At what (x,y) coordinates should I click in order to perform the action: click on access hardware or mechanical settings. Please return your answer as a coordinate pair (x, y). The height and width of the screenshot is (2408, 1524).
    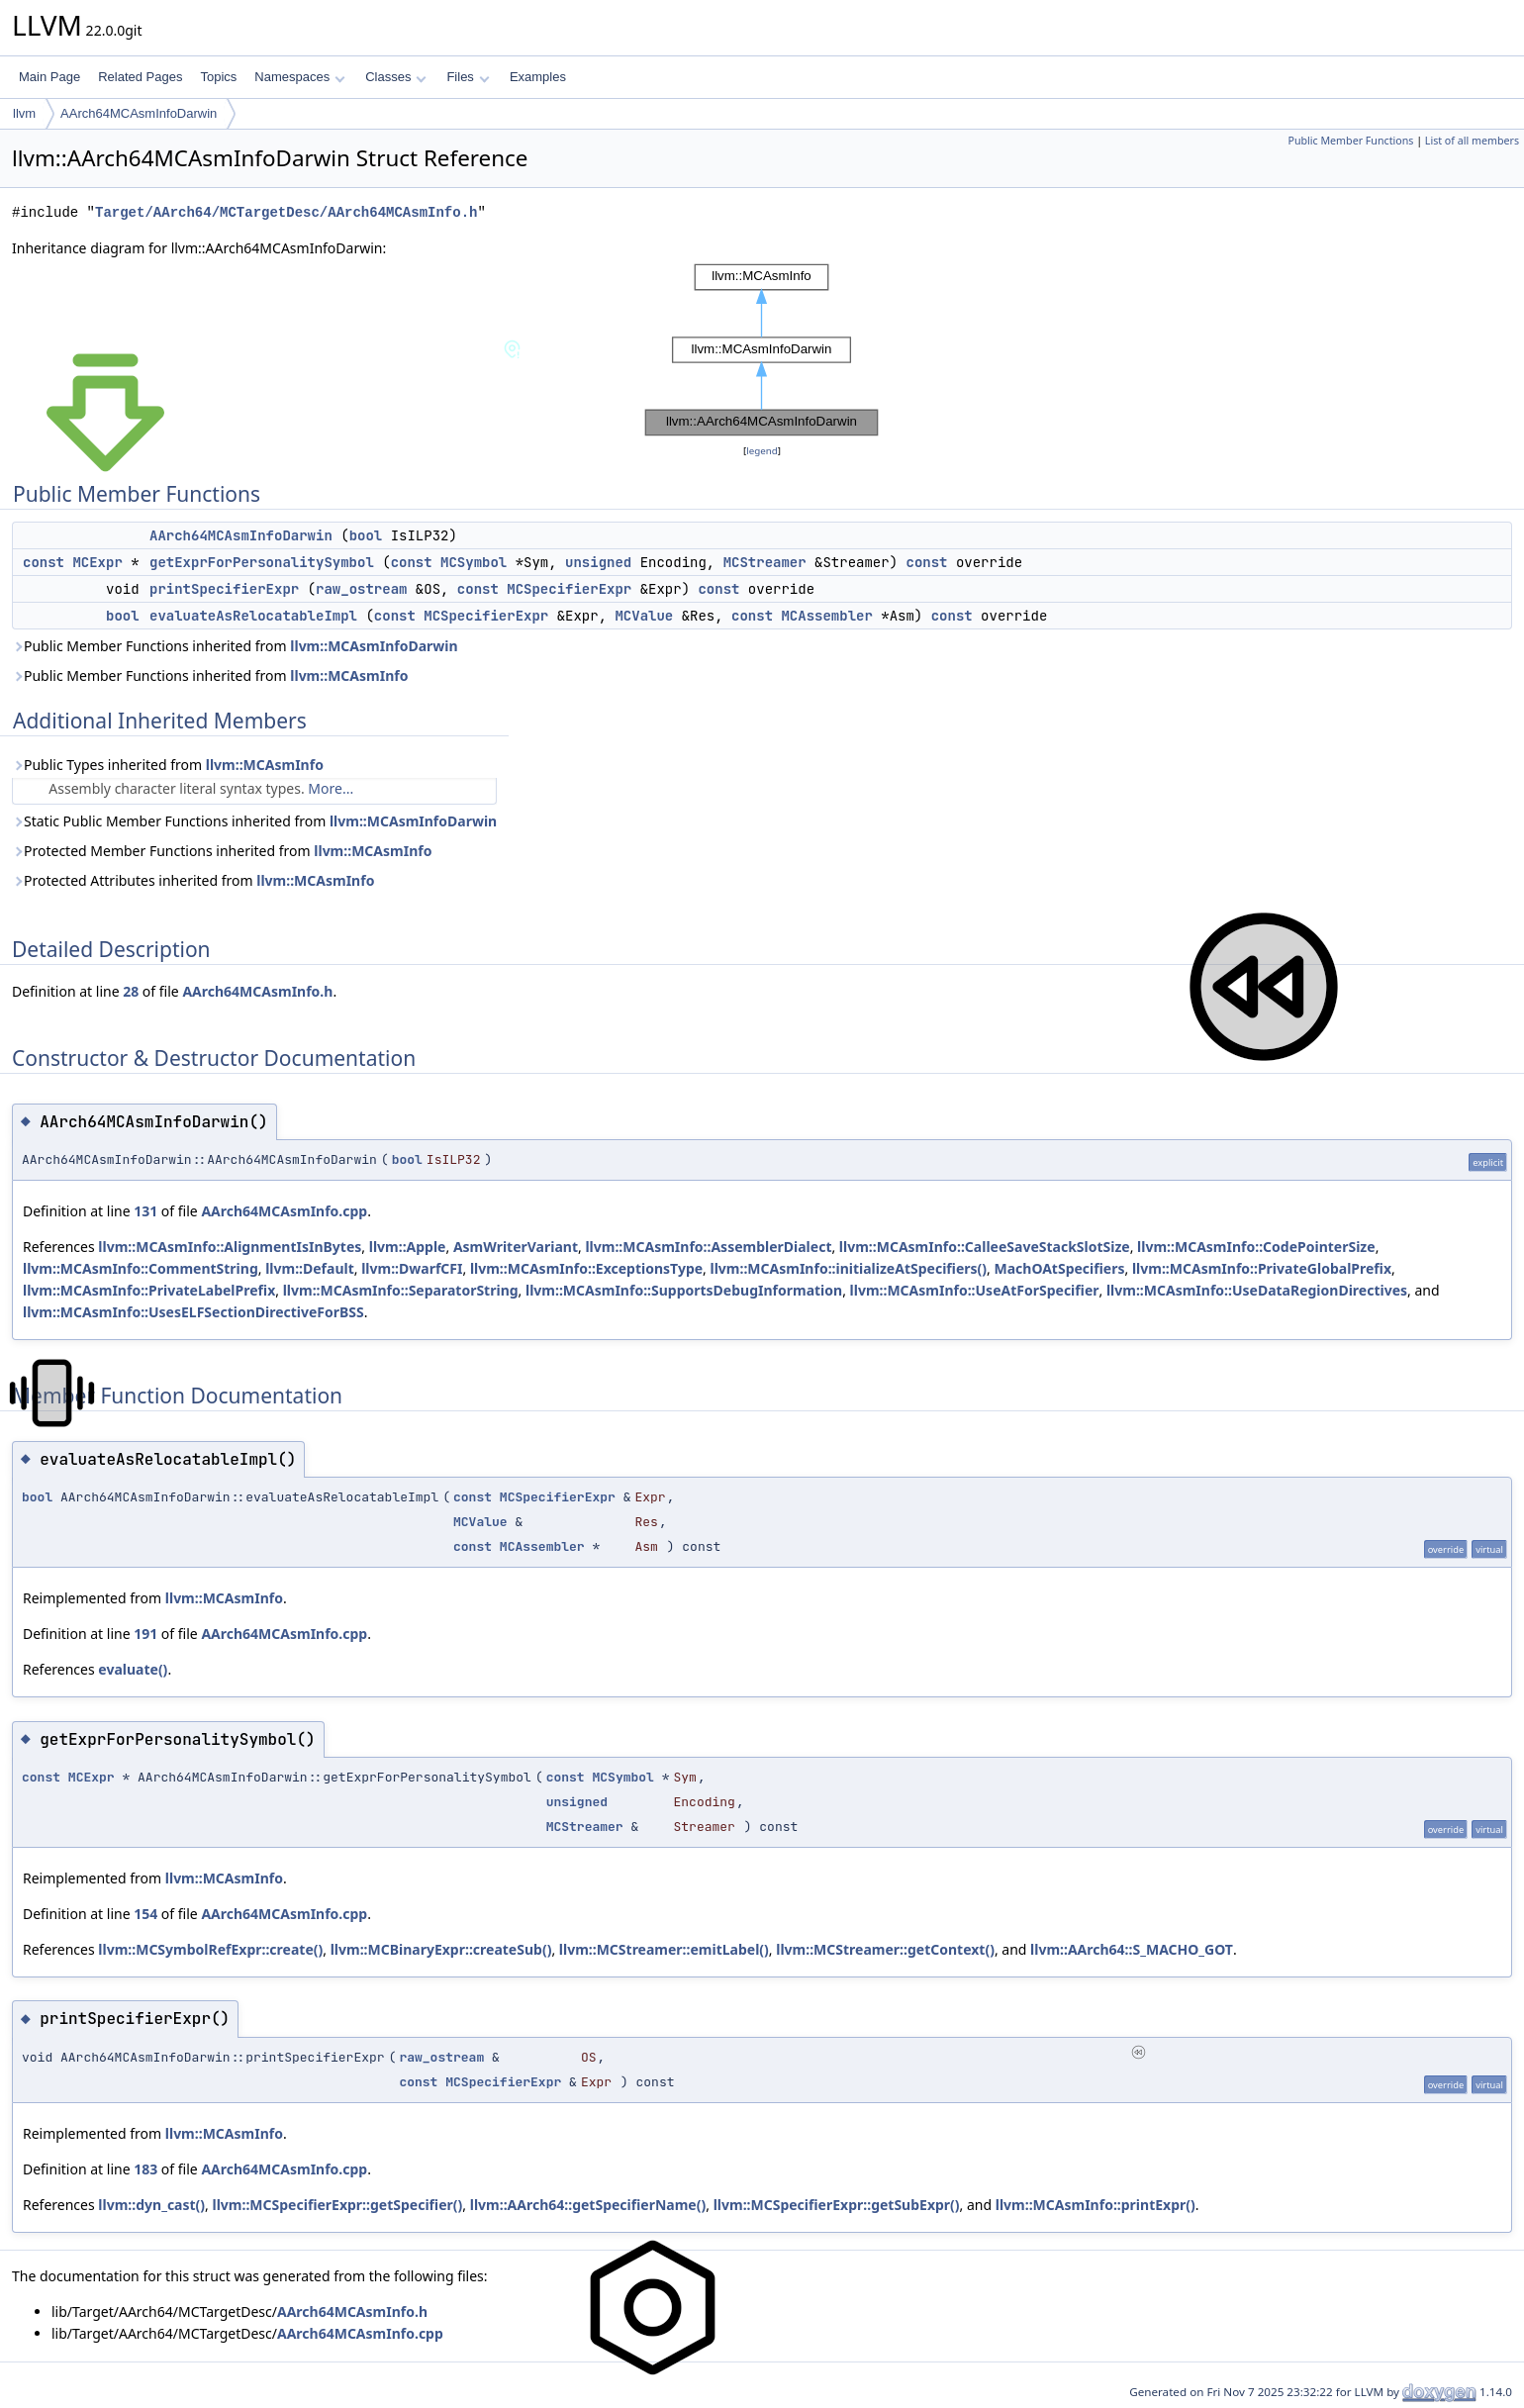
    Looking at the image, I should click on (652, 2307).